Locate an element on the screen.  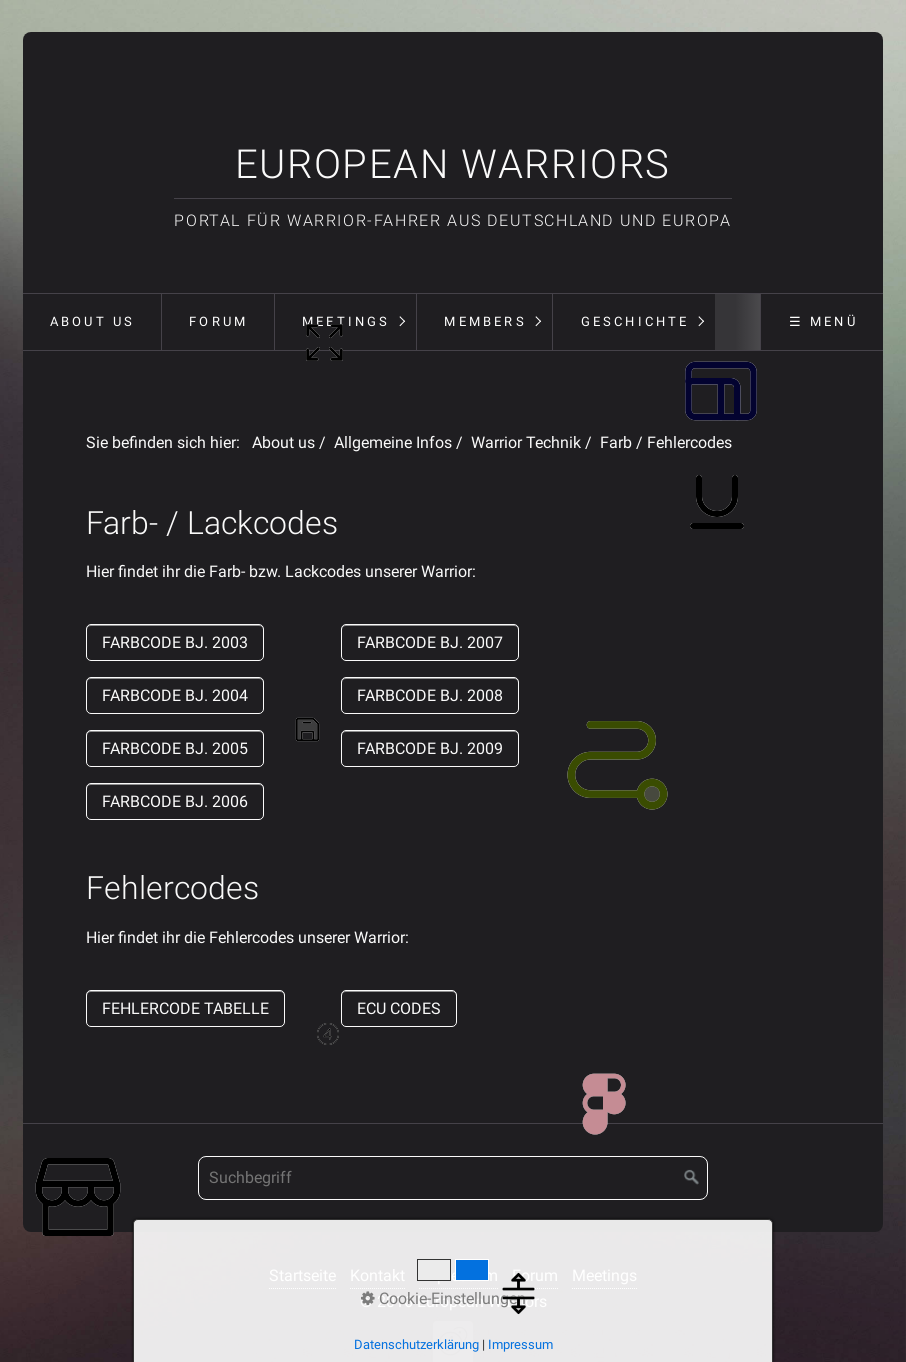
apply underline formatting to selected text is located at coordinates (717, 502).